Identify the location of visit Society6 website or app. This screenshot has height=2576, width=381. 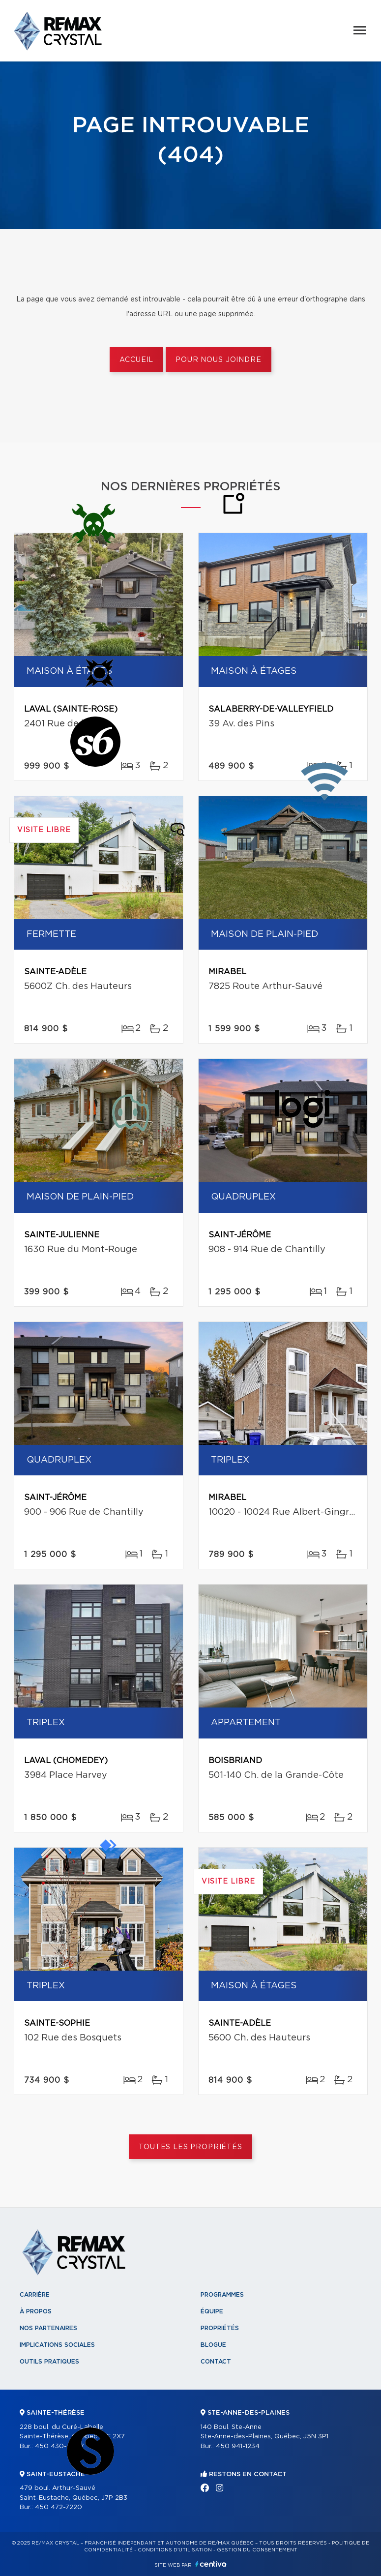
(95, 742).